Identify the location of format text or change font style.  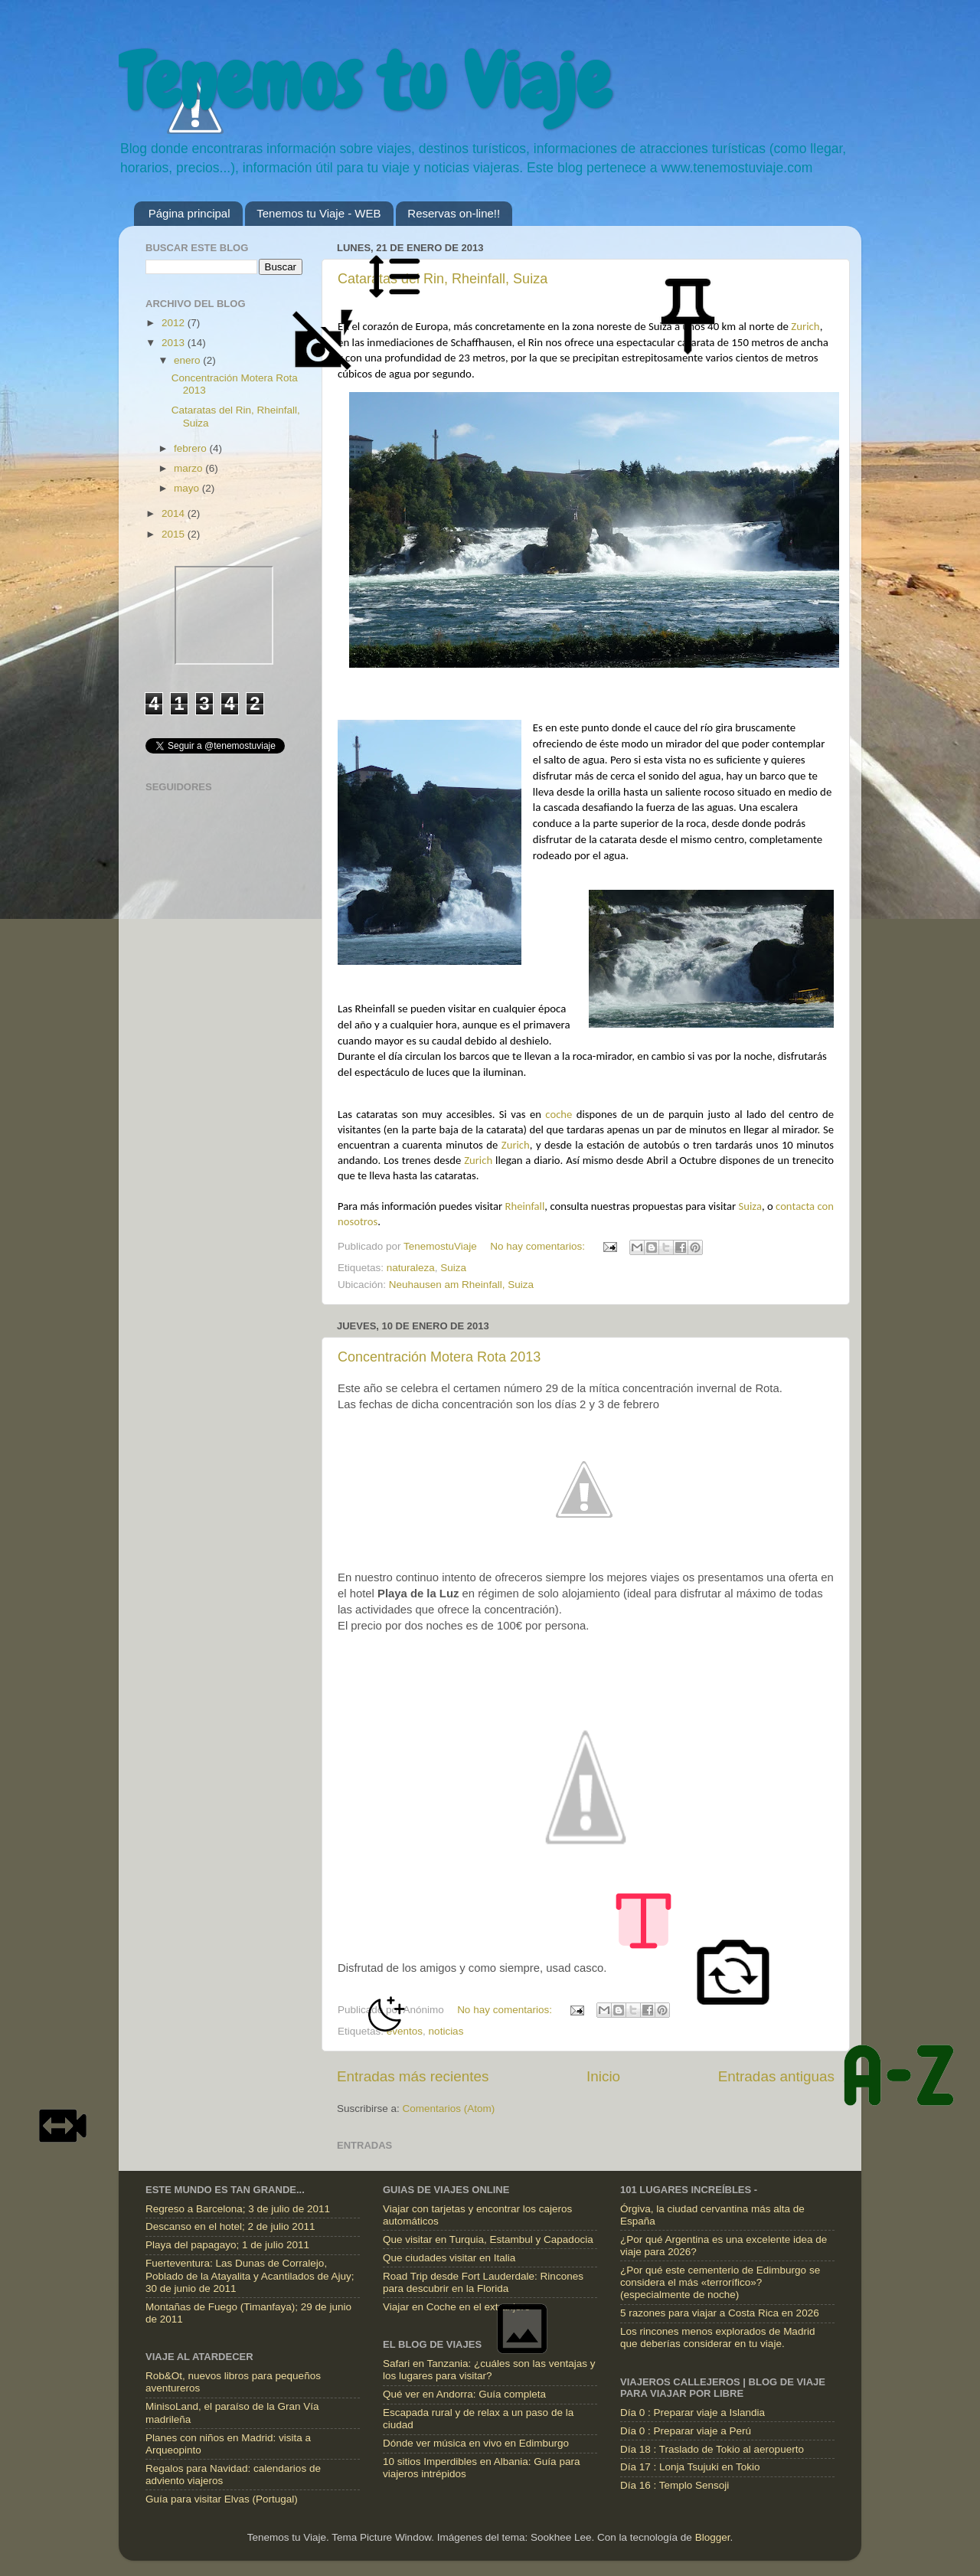
(643, 1921).